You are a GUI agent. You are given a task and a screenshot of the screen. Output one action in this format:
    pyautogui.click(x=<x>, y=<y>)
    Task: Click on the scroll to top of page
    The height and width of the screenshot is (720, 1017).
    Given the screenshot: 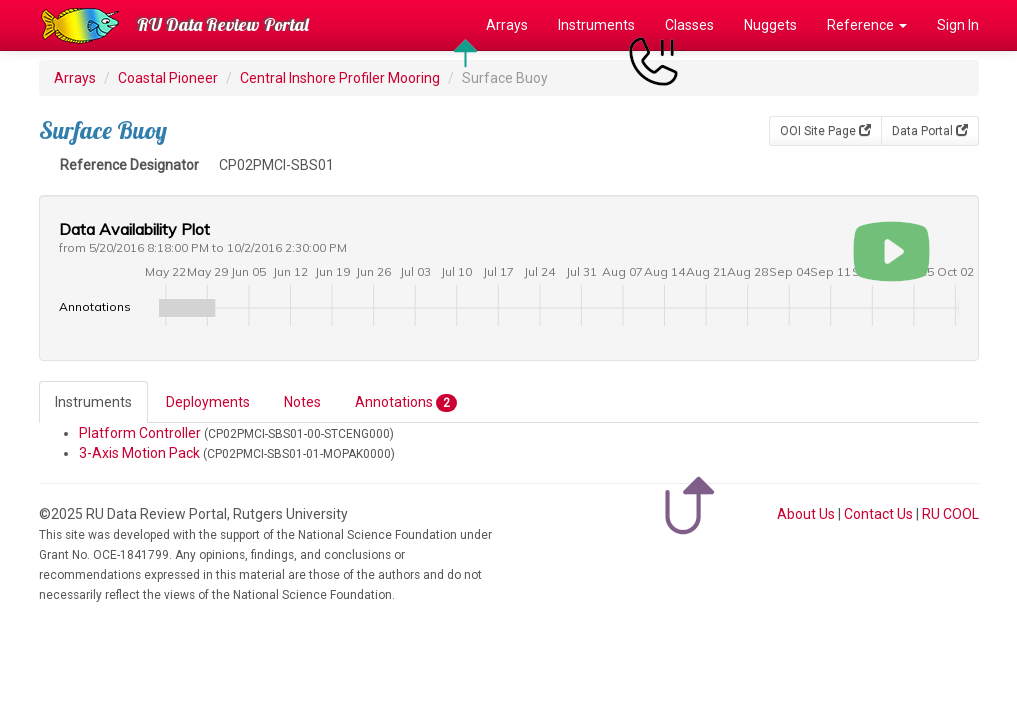 What is the action you would take?
    pyautogui.click(x=465, y=53)
    